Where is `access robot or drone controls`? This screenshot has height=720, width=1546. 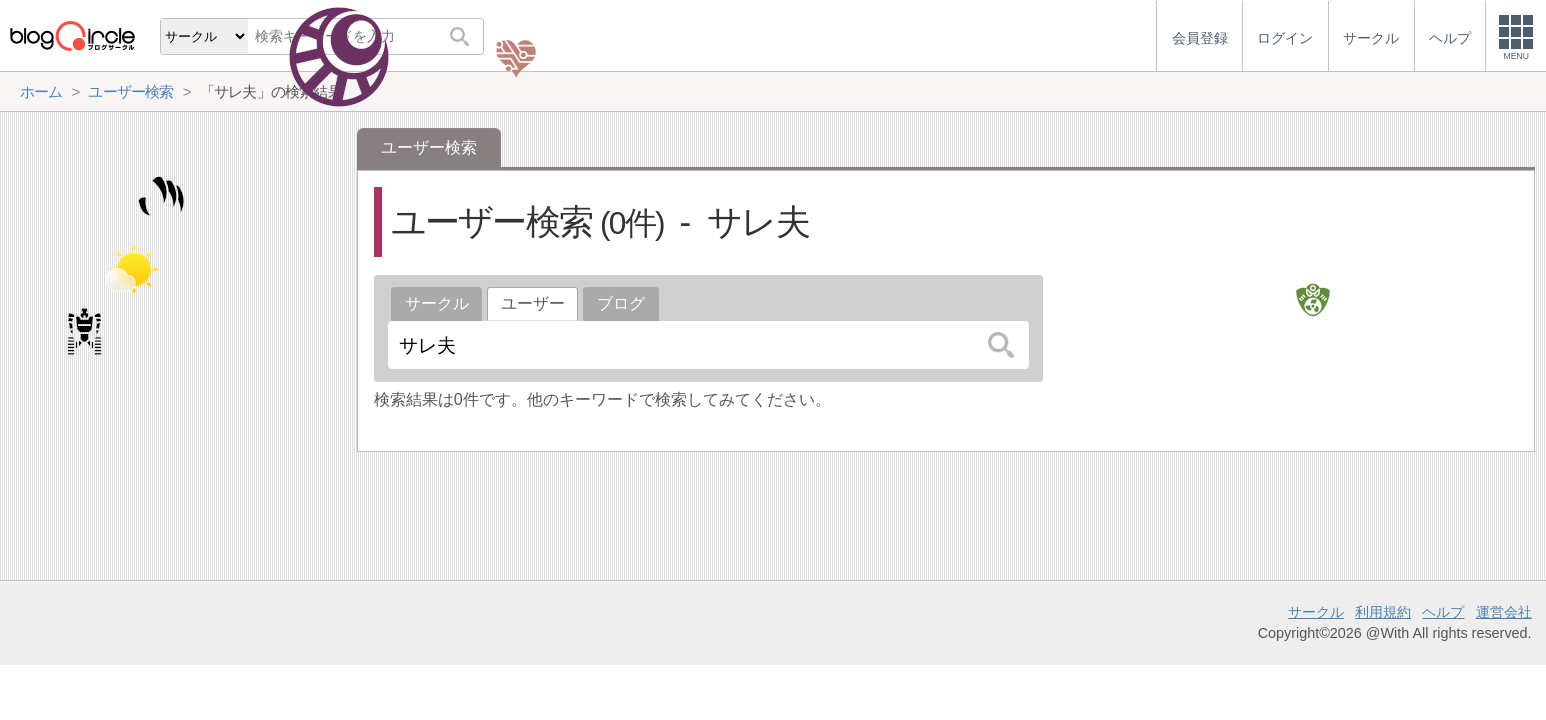
access robot or drone controls is located at coordinates (84, 331).